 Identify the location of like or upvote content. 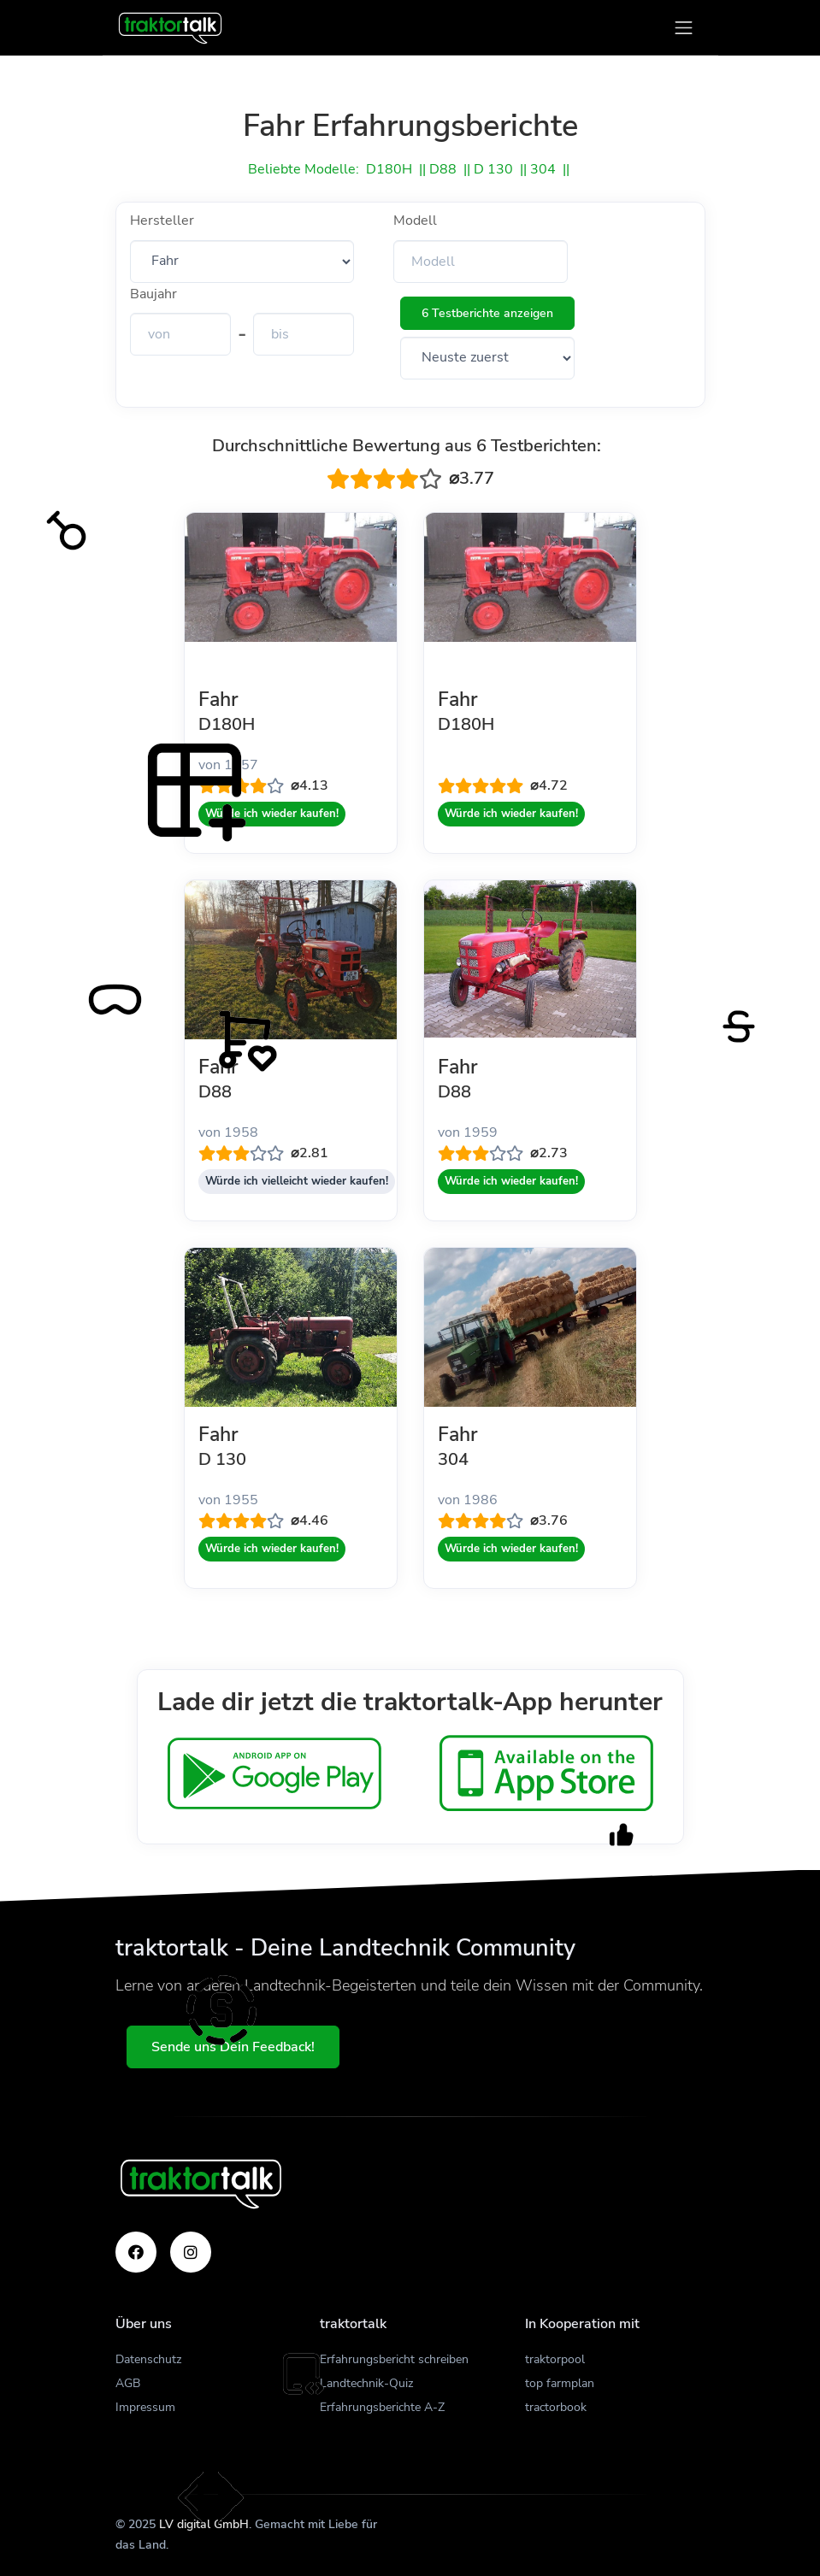
(622, 1834).